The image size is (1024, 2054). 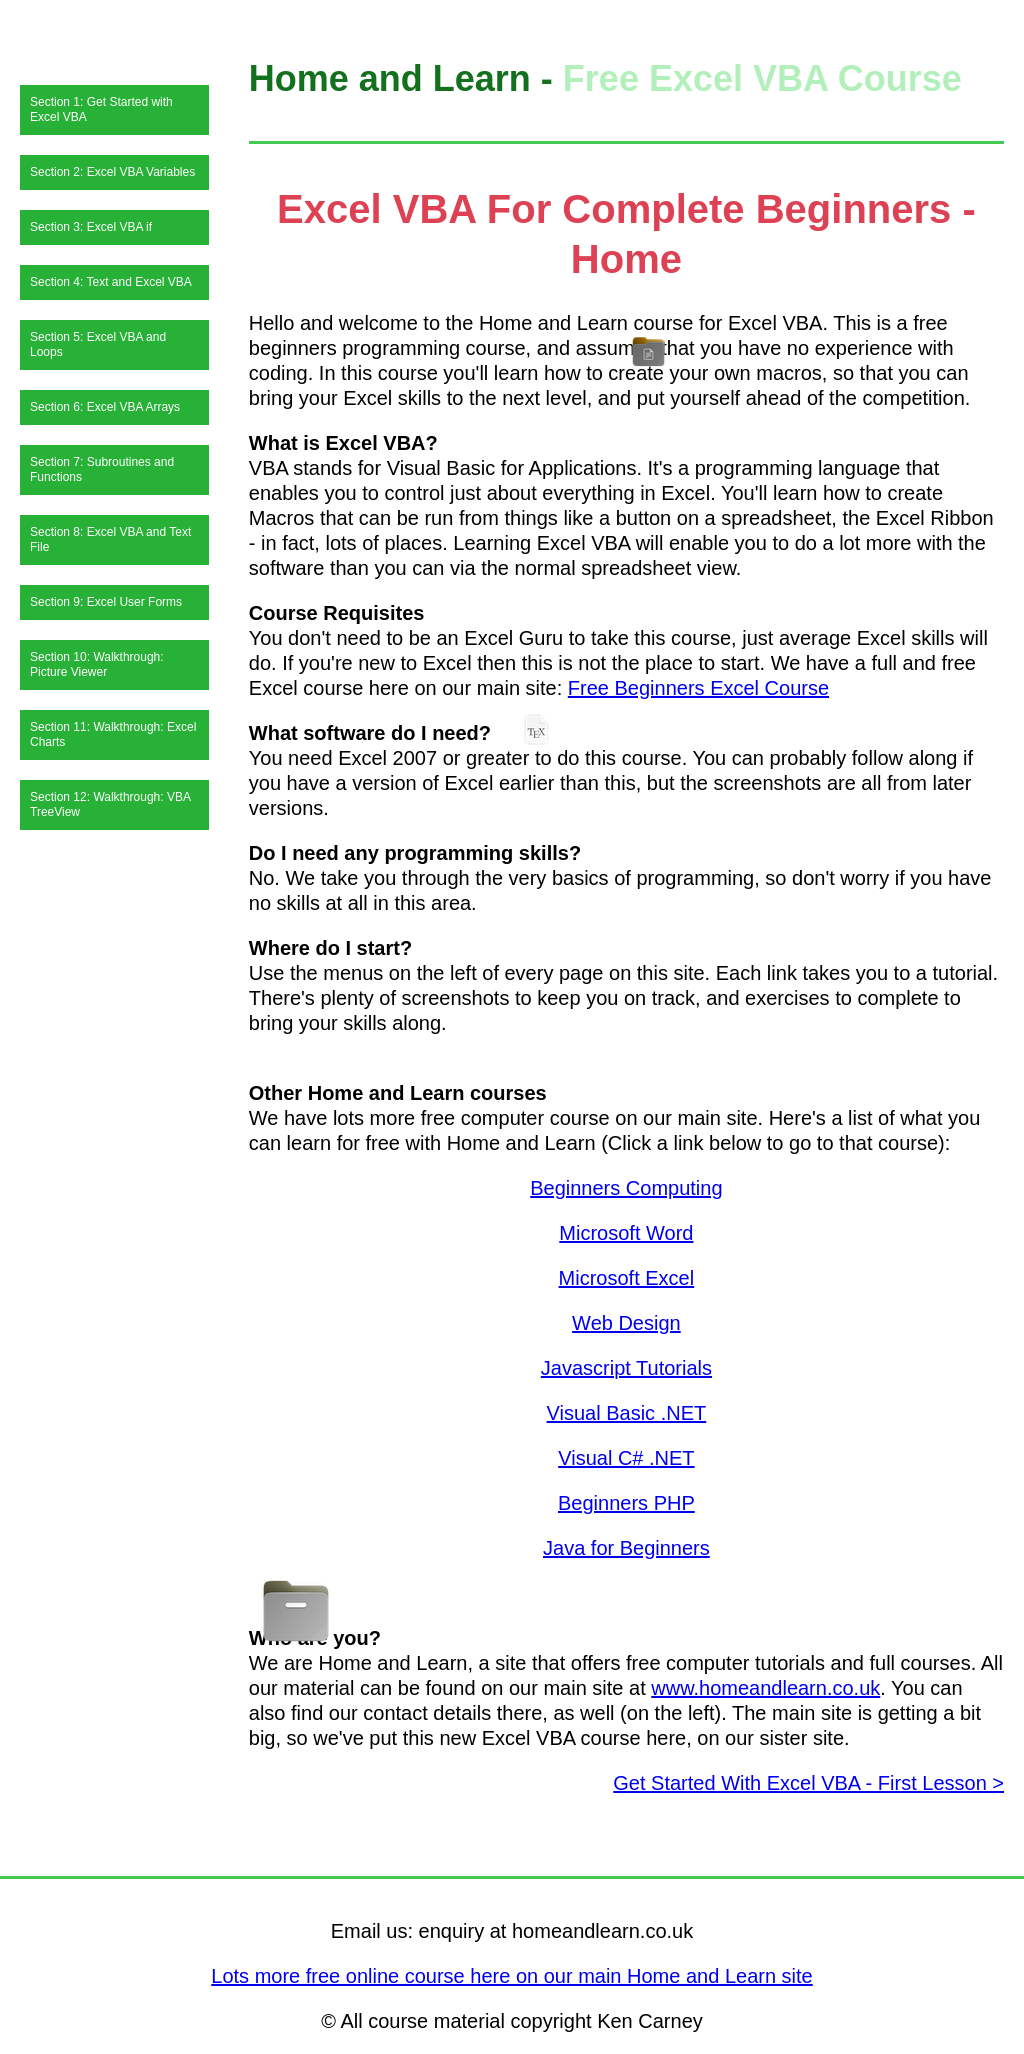 I want to click on open your documents folder, so click(x=648, y=351).